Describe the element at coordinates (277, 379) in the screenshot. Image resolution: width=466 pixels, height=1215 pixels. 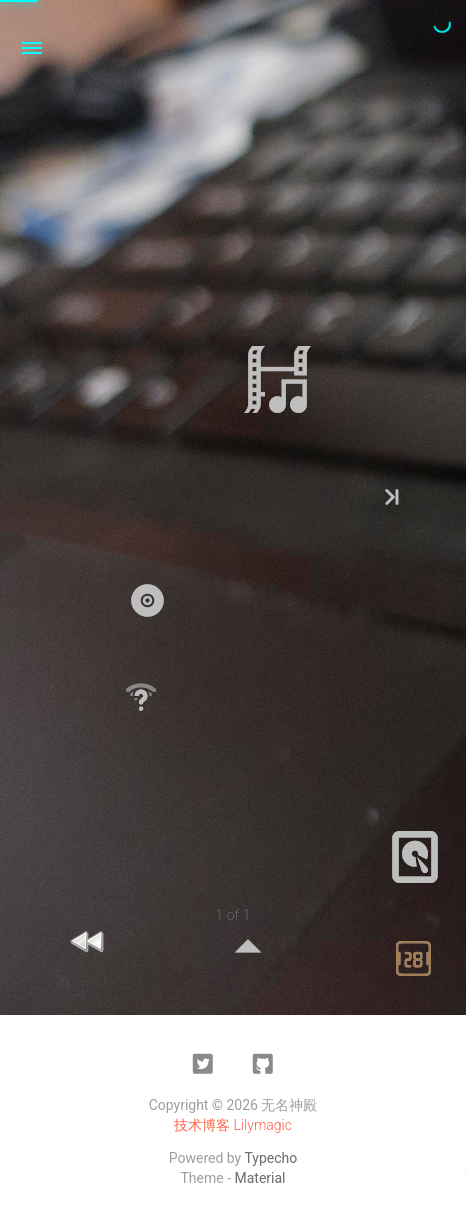
I see `access multimedia applications` at that location.